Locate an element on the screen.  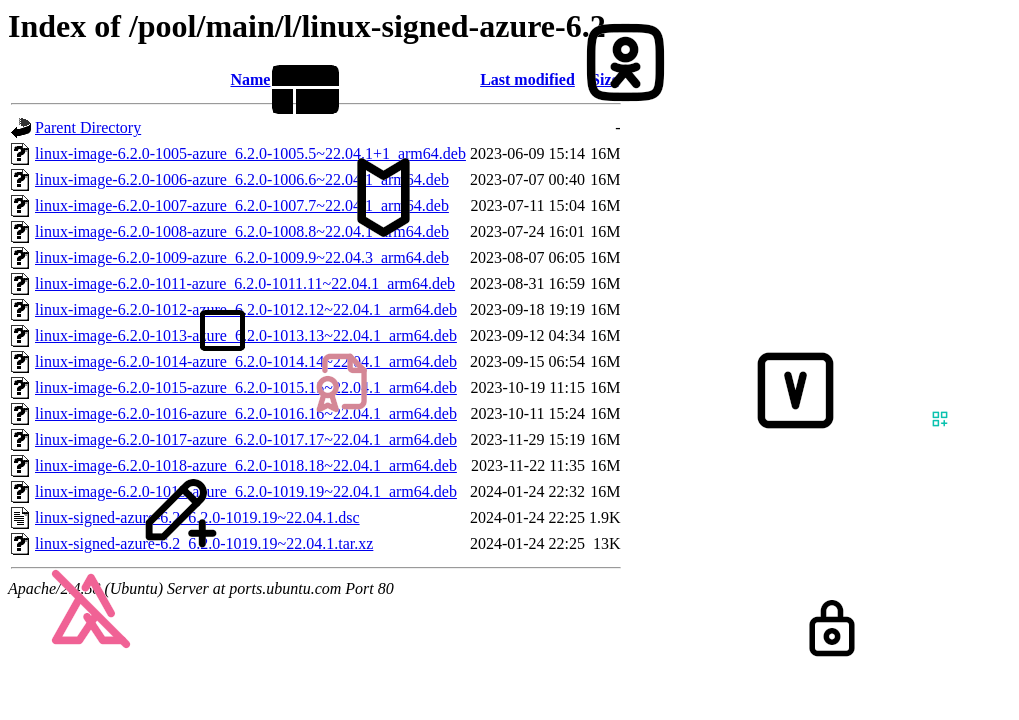
camping site unavailable or closed is located at coordinates (91, 609).